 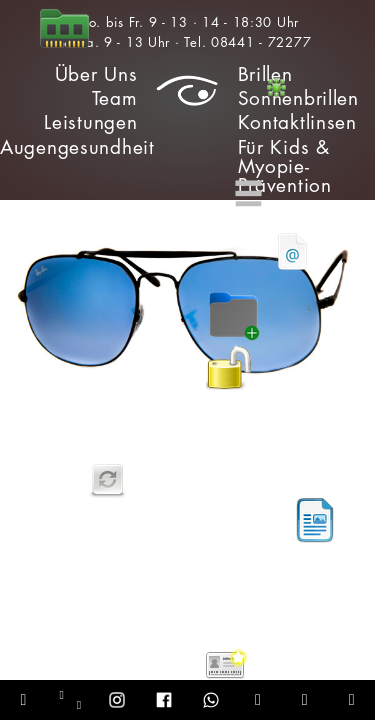 What do you see at coordinates (292, 251) in the screenshot?
I see `an email message file or .eml attachment` at bounding box center [292, 251].